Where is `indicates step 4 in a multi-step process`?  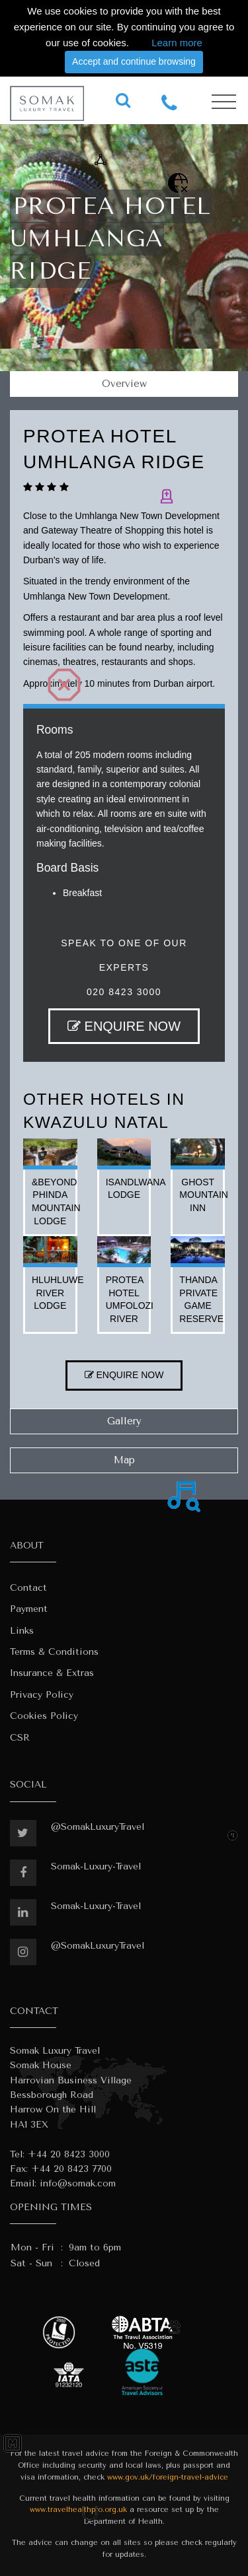
indicates step 4 in a multi-step process is located at coordinates (232, 1835).